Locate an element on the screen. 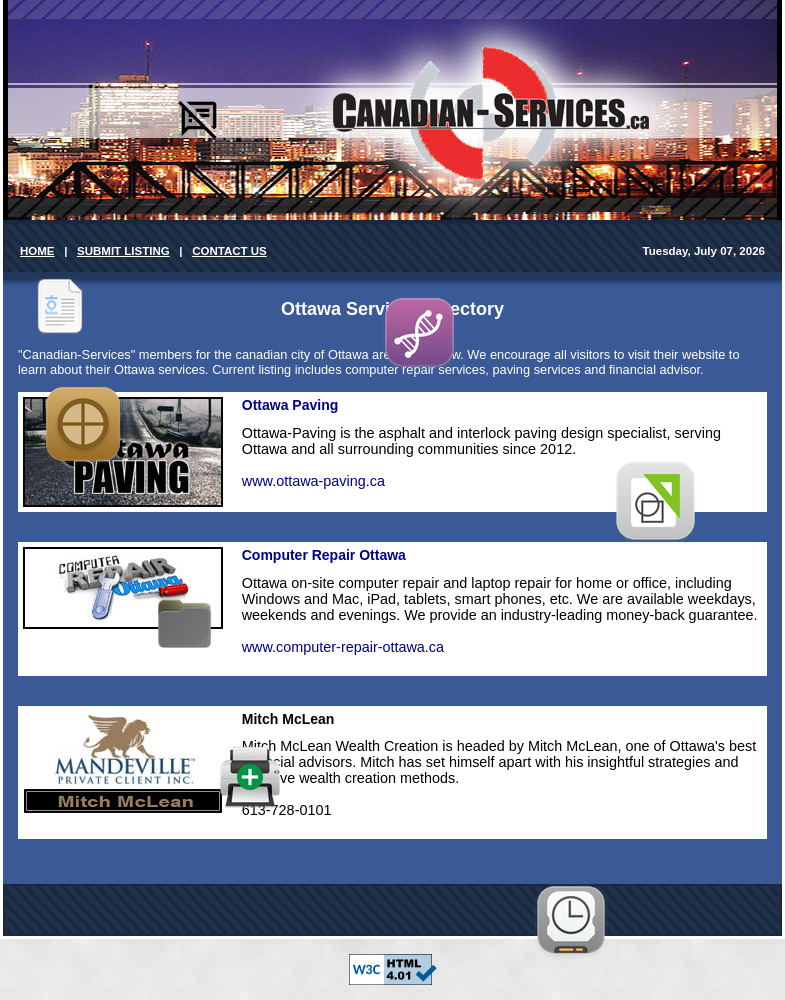 The width and height of the screenshot is (785, 1000). open kig interactive geometry application is located at coordinates (655, 500).